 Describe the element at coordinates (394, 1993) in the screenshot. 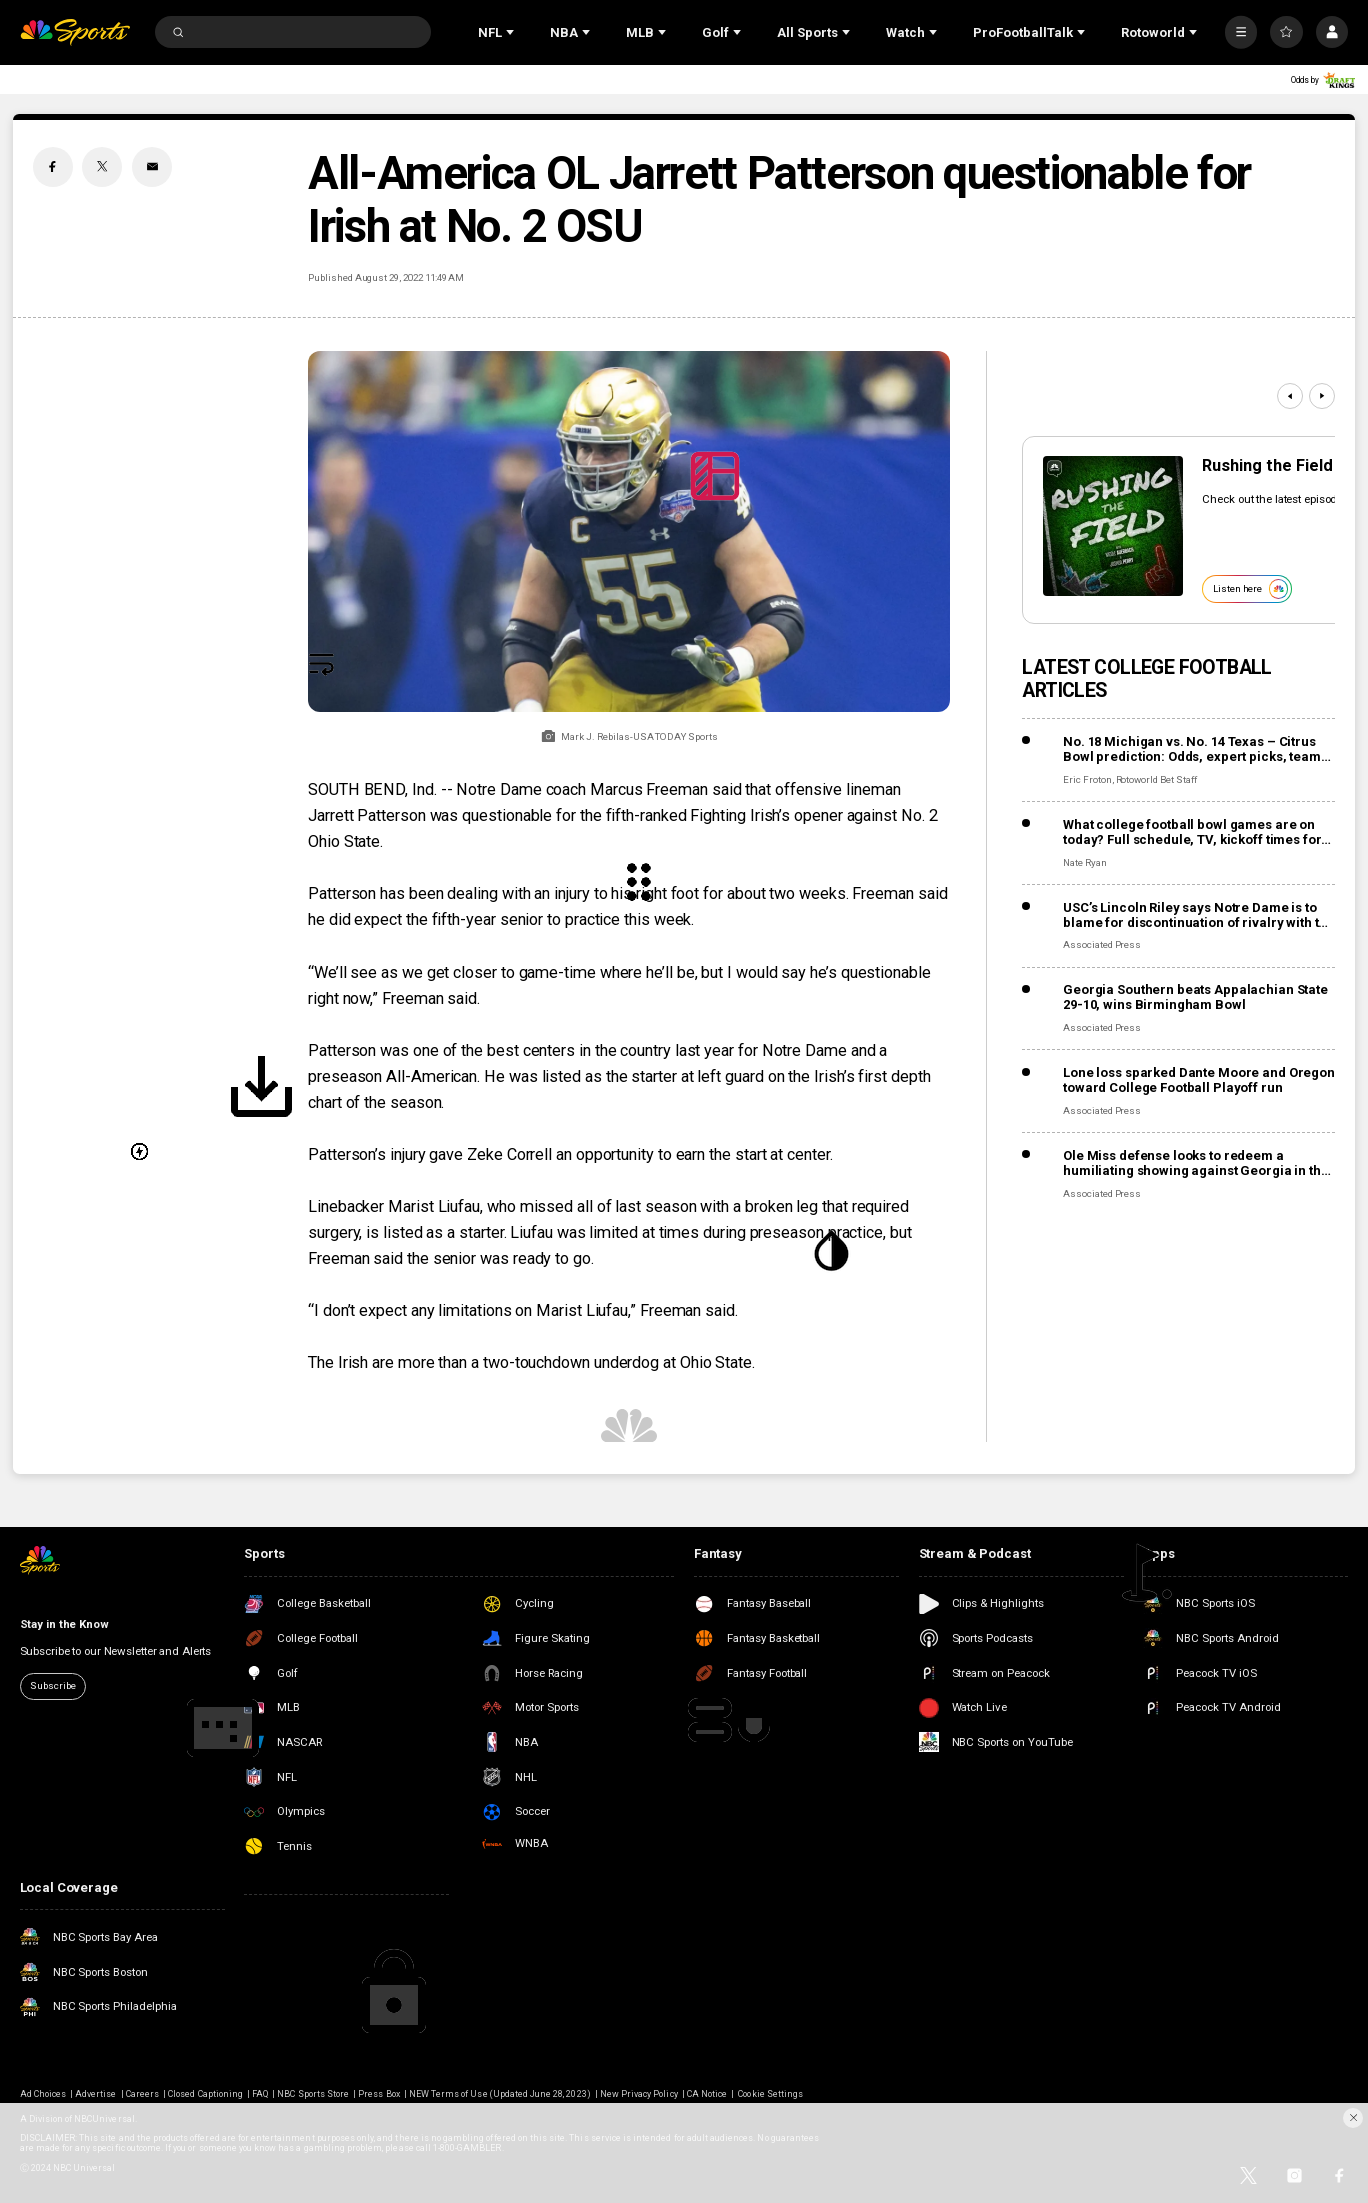

I see `lock or secure this item` at that location.